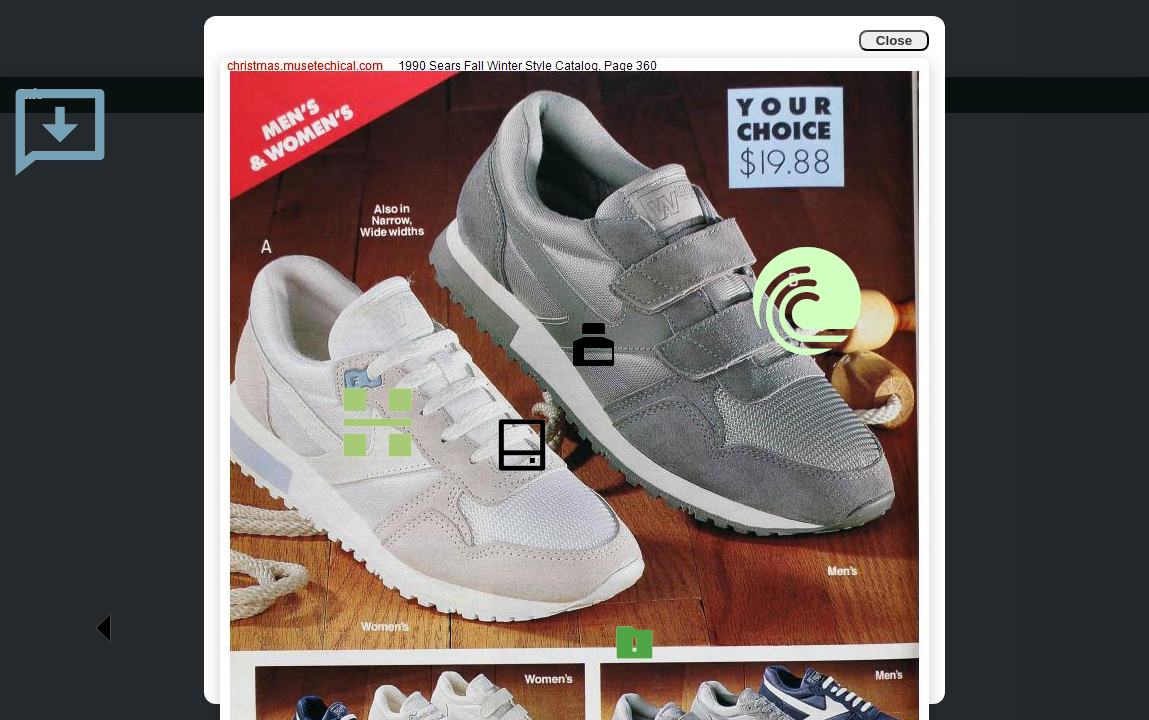 This screenshot has height=720, width=1149. Describe the element at coordinates (377, 422) in the screenshot. I see `scan a QR code` at that location.